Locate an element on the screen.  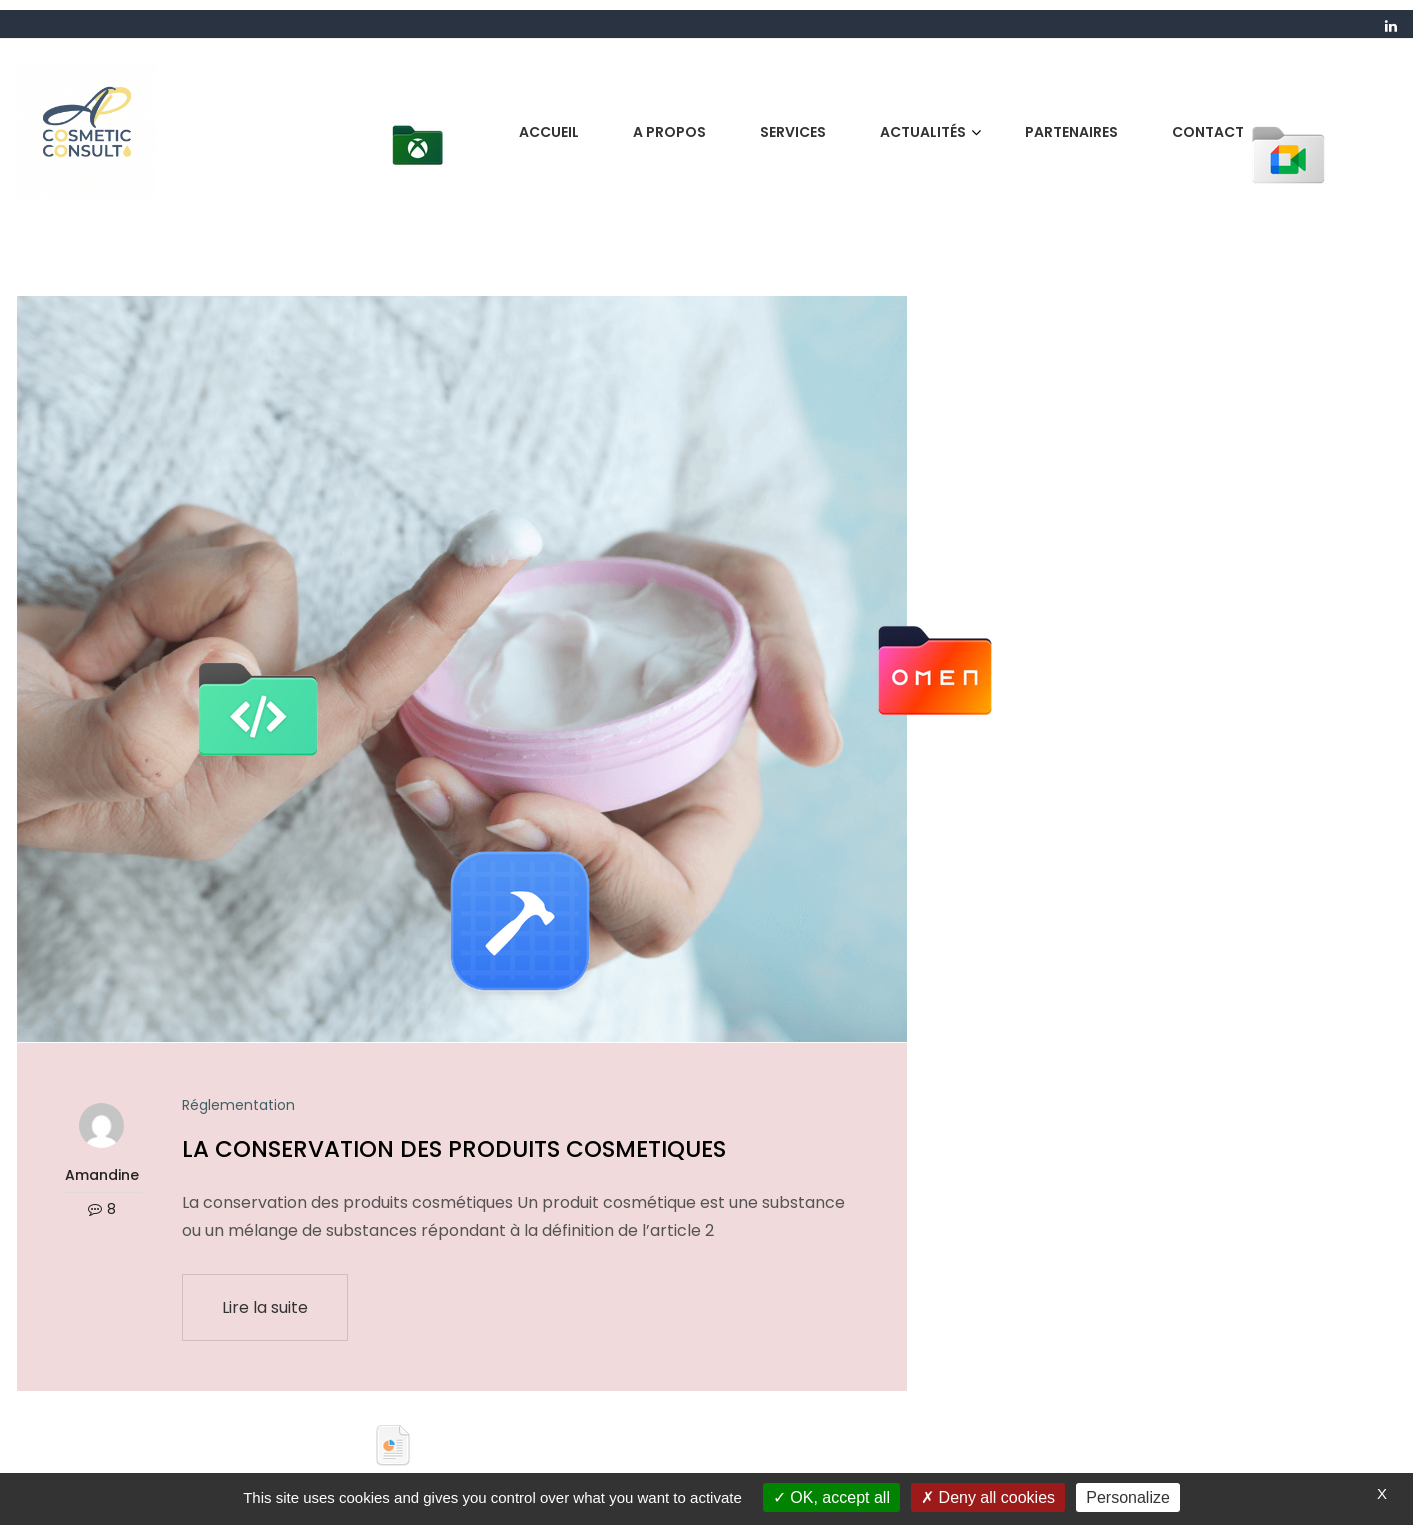
open developer tools or IDE is located at coordinates (520, 921).